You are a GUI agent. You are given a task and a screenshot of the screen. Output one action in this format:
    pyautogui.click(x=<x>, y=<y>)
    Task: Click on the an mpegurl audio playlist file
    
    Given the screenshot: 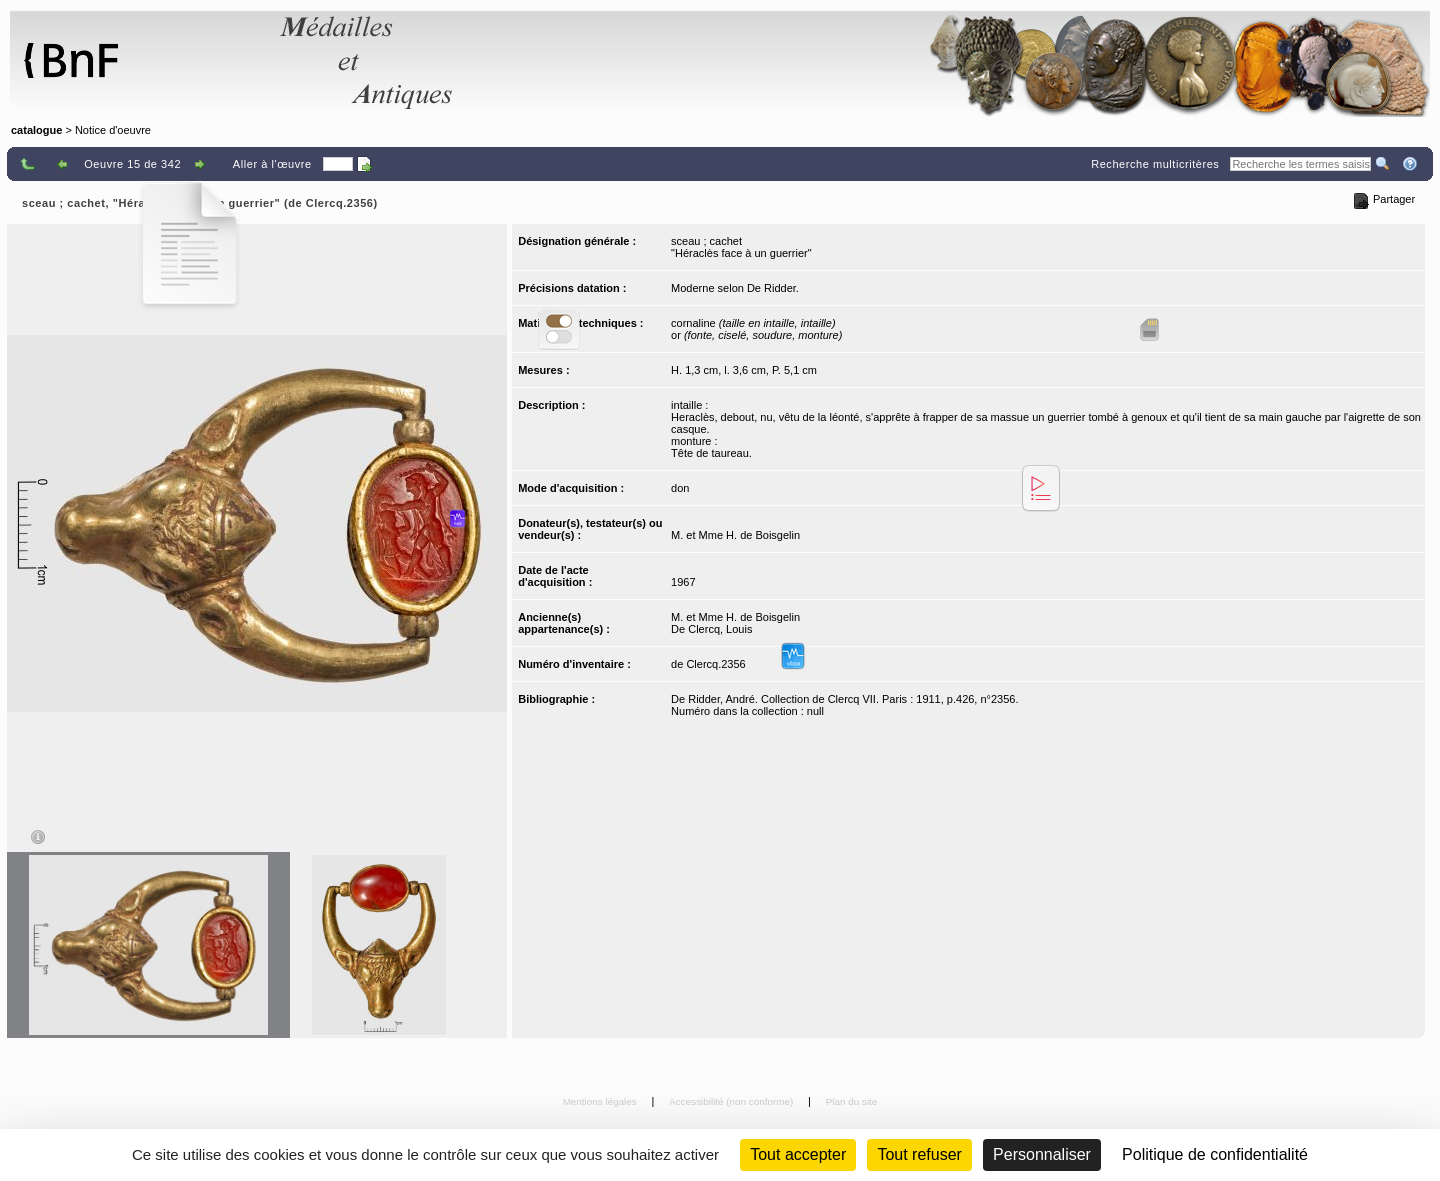 What is the action you would take?
    pyautogui.click(x=1041, y=488)
    